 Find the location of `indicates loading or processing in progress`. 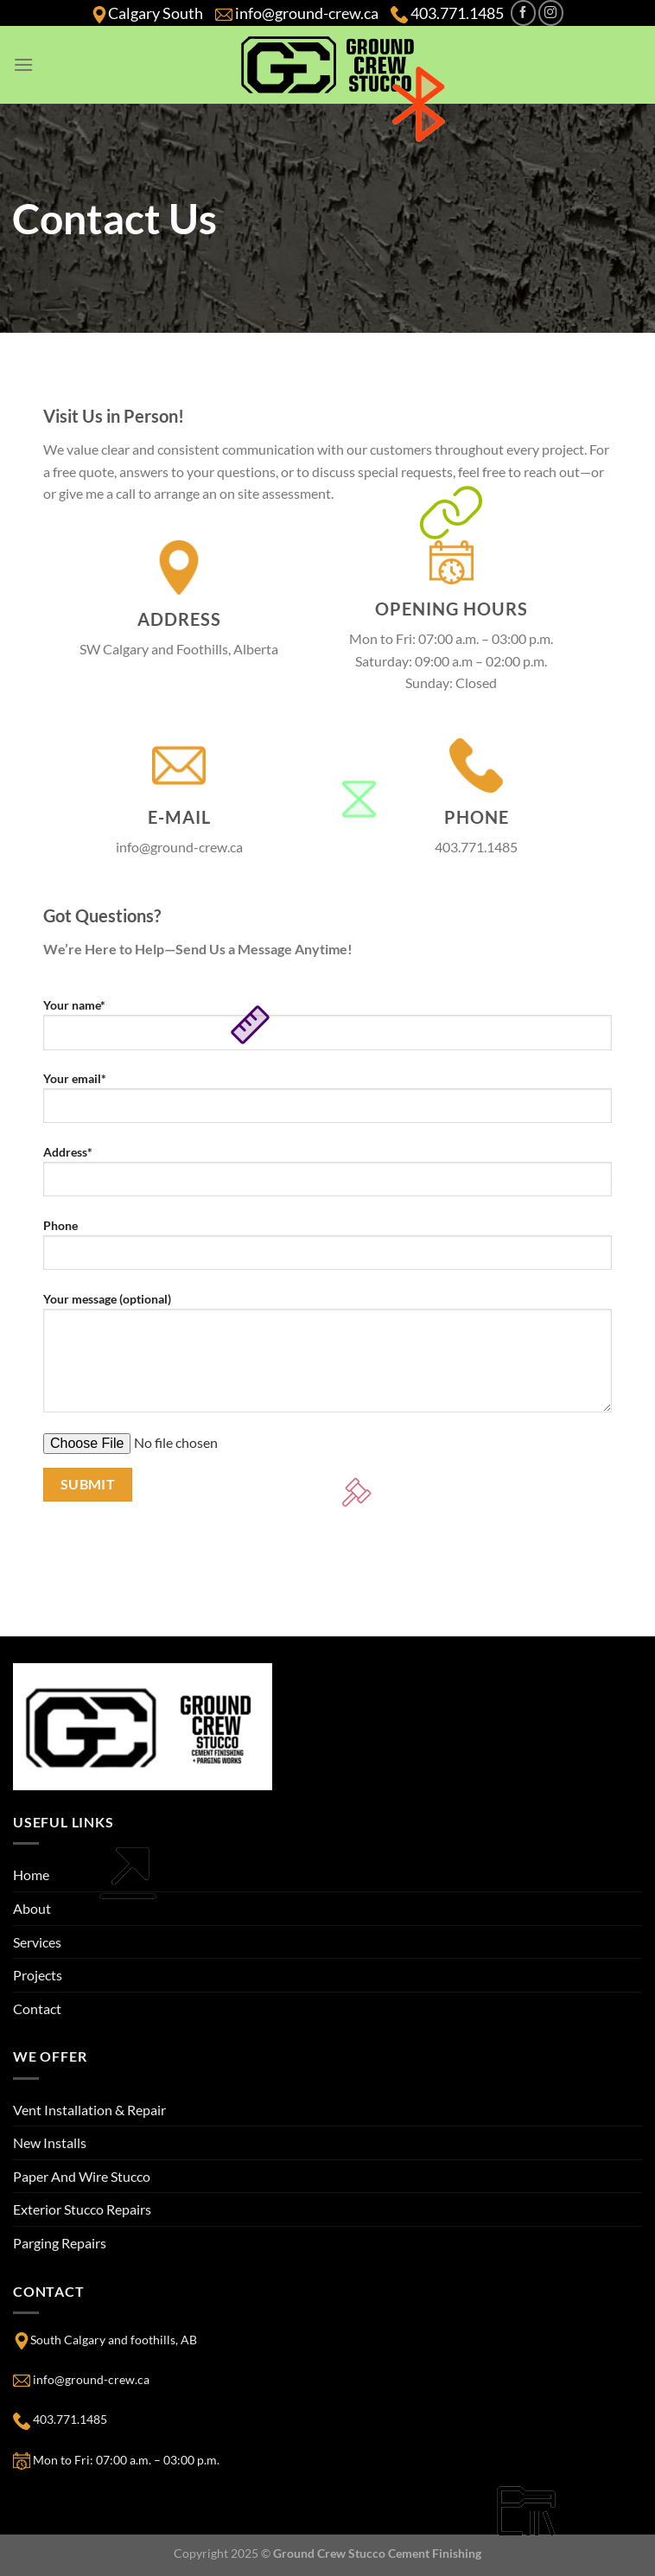

indicates loading or processing in progress is located at coordinates (359, 799).